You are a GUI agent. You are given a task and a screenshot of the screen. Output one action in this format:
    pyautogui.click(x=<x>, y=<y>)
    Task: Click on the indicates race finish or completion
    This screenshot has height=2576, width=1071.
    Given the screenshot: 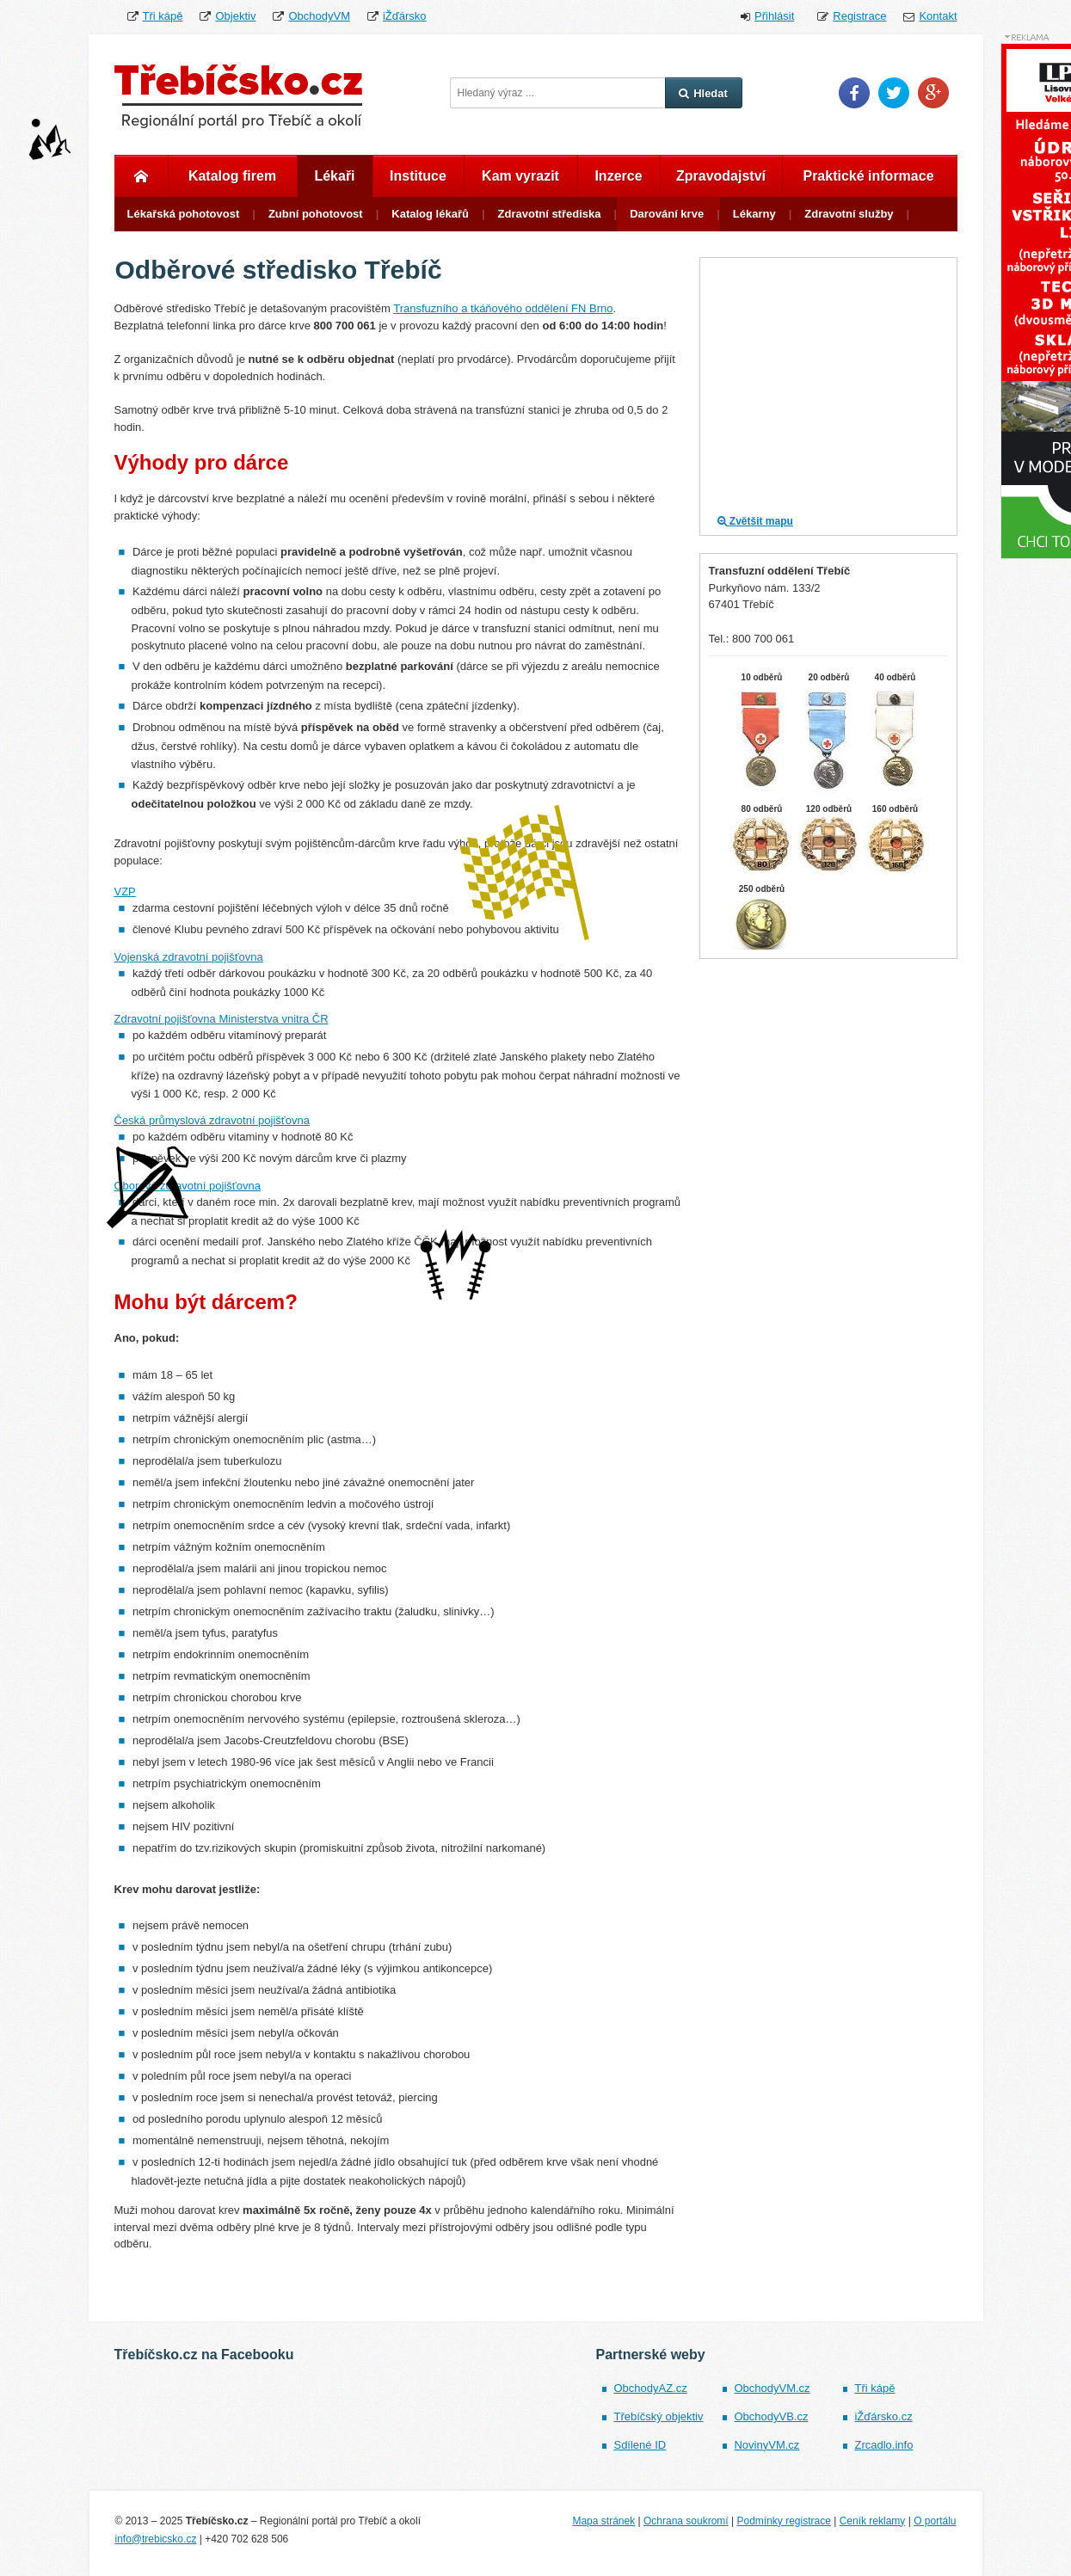 What is the action you would take?
    pyautogui.click(x=524, y=872)
    